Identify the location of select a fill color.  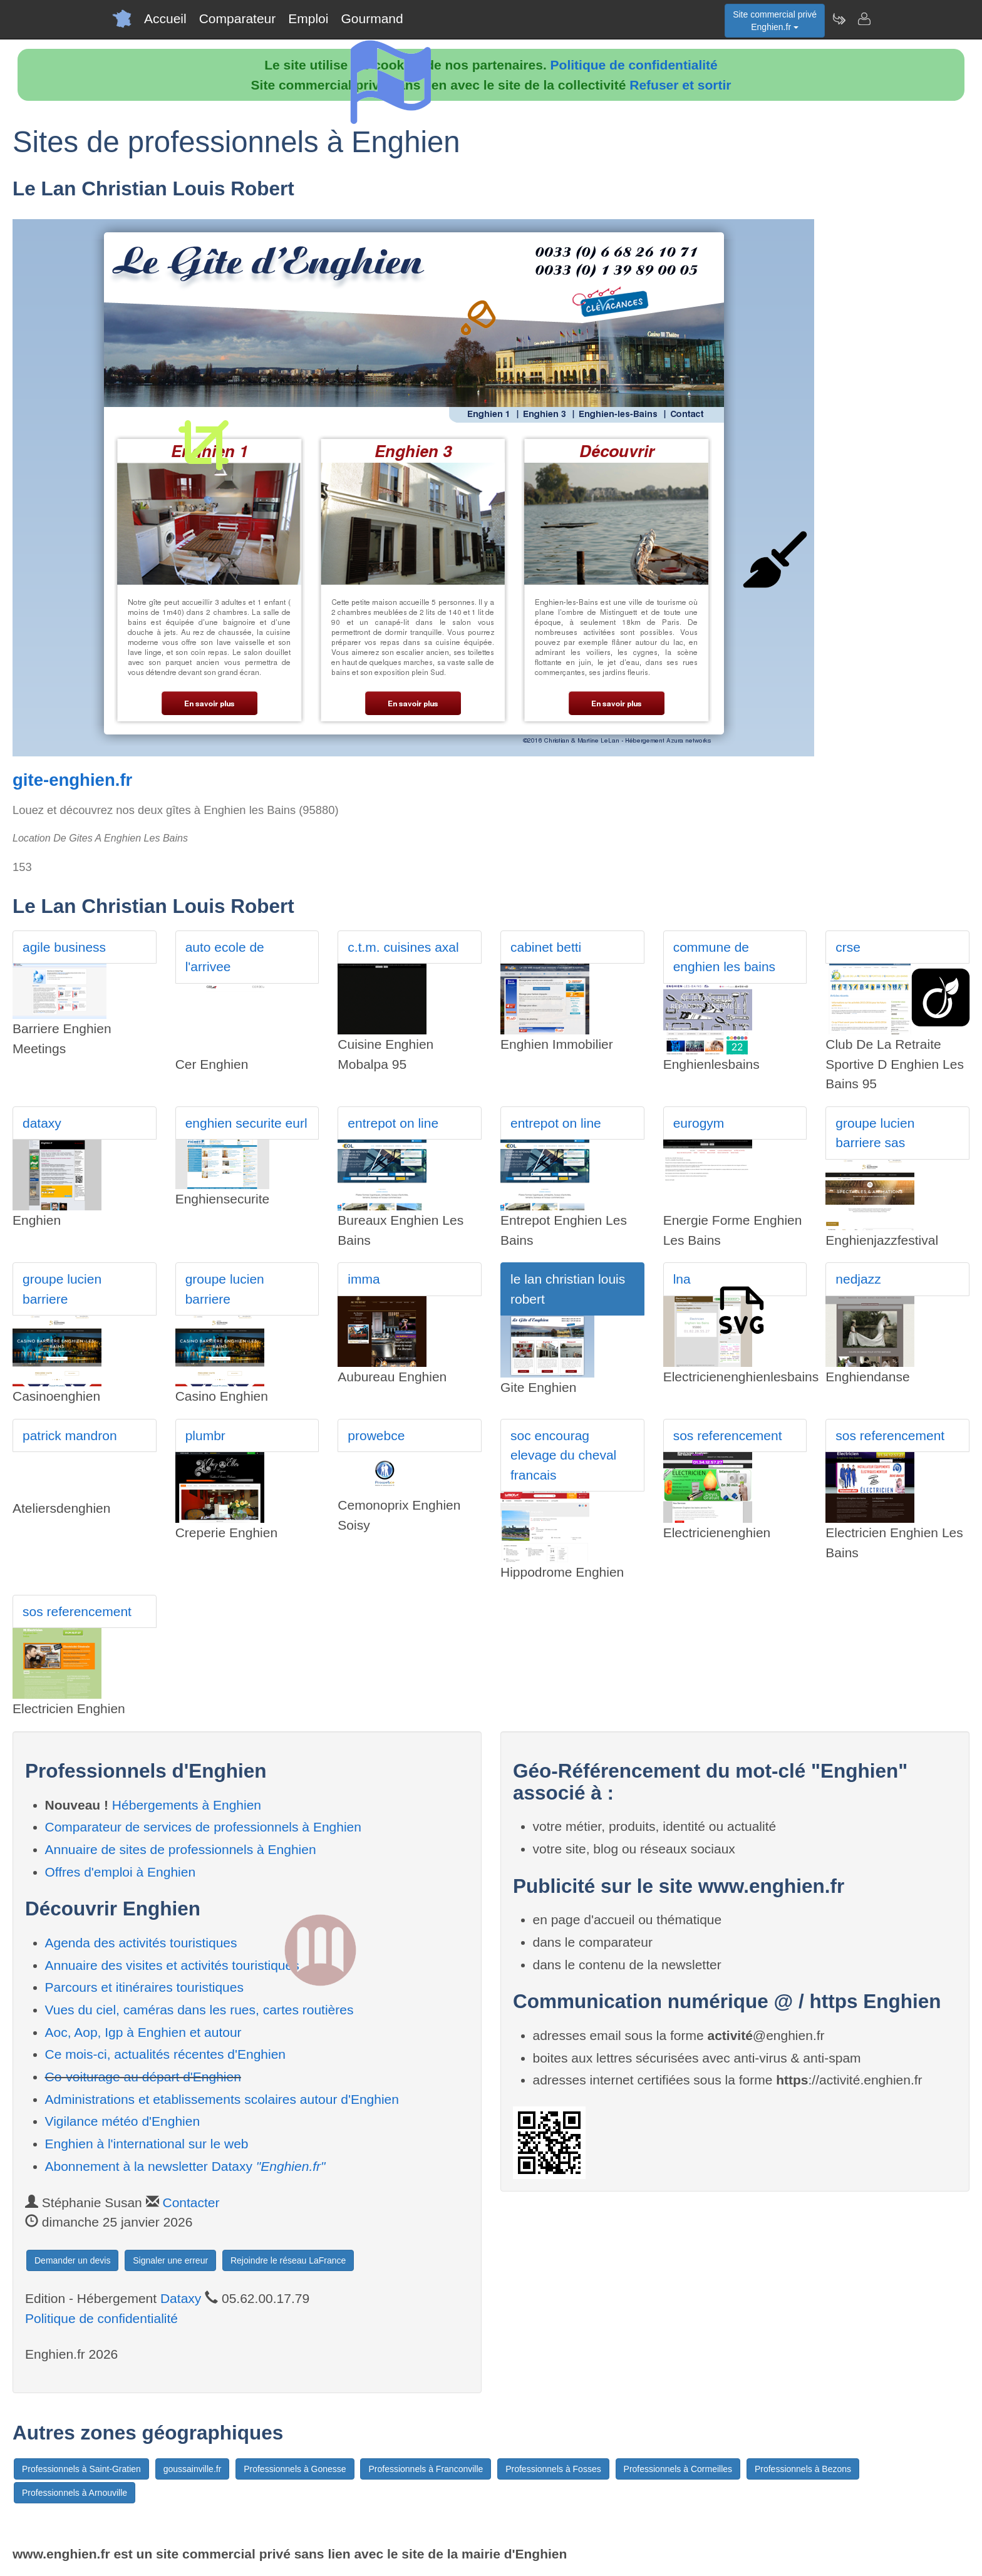
(478, 317).